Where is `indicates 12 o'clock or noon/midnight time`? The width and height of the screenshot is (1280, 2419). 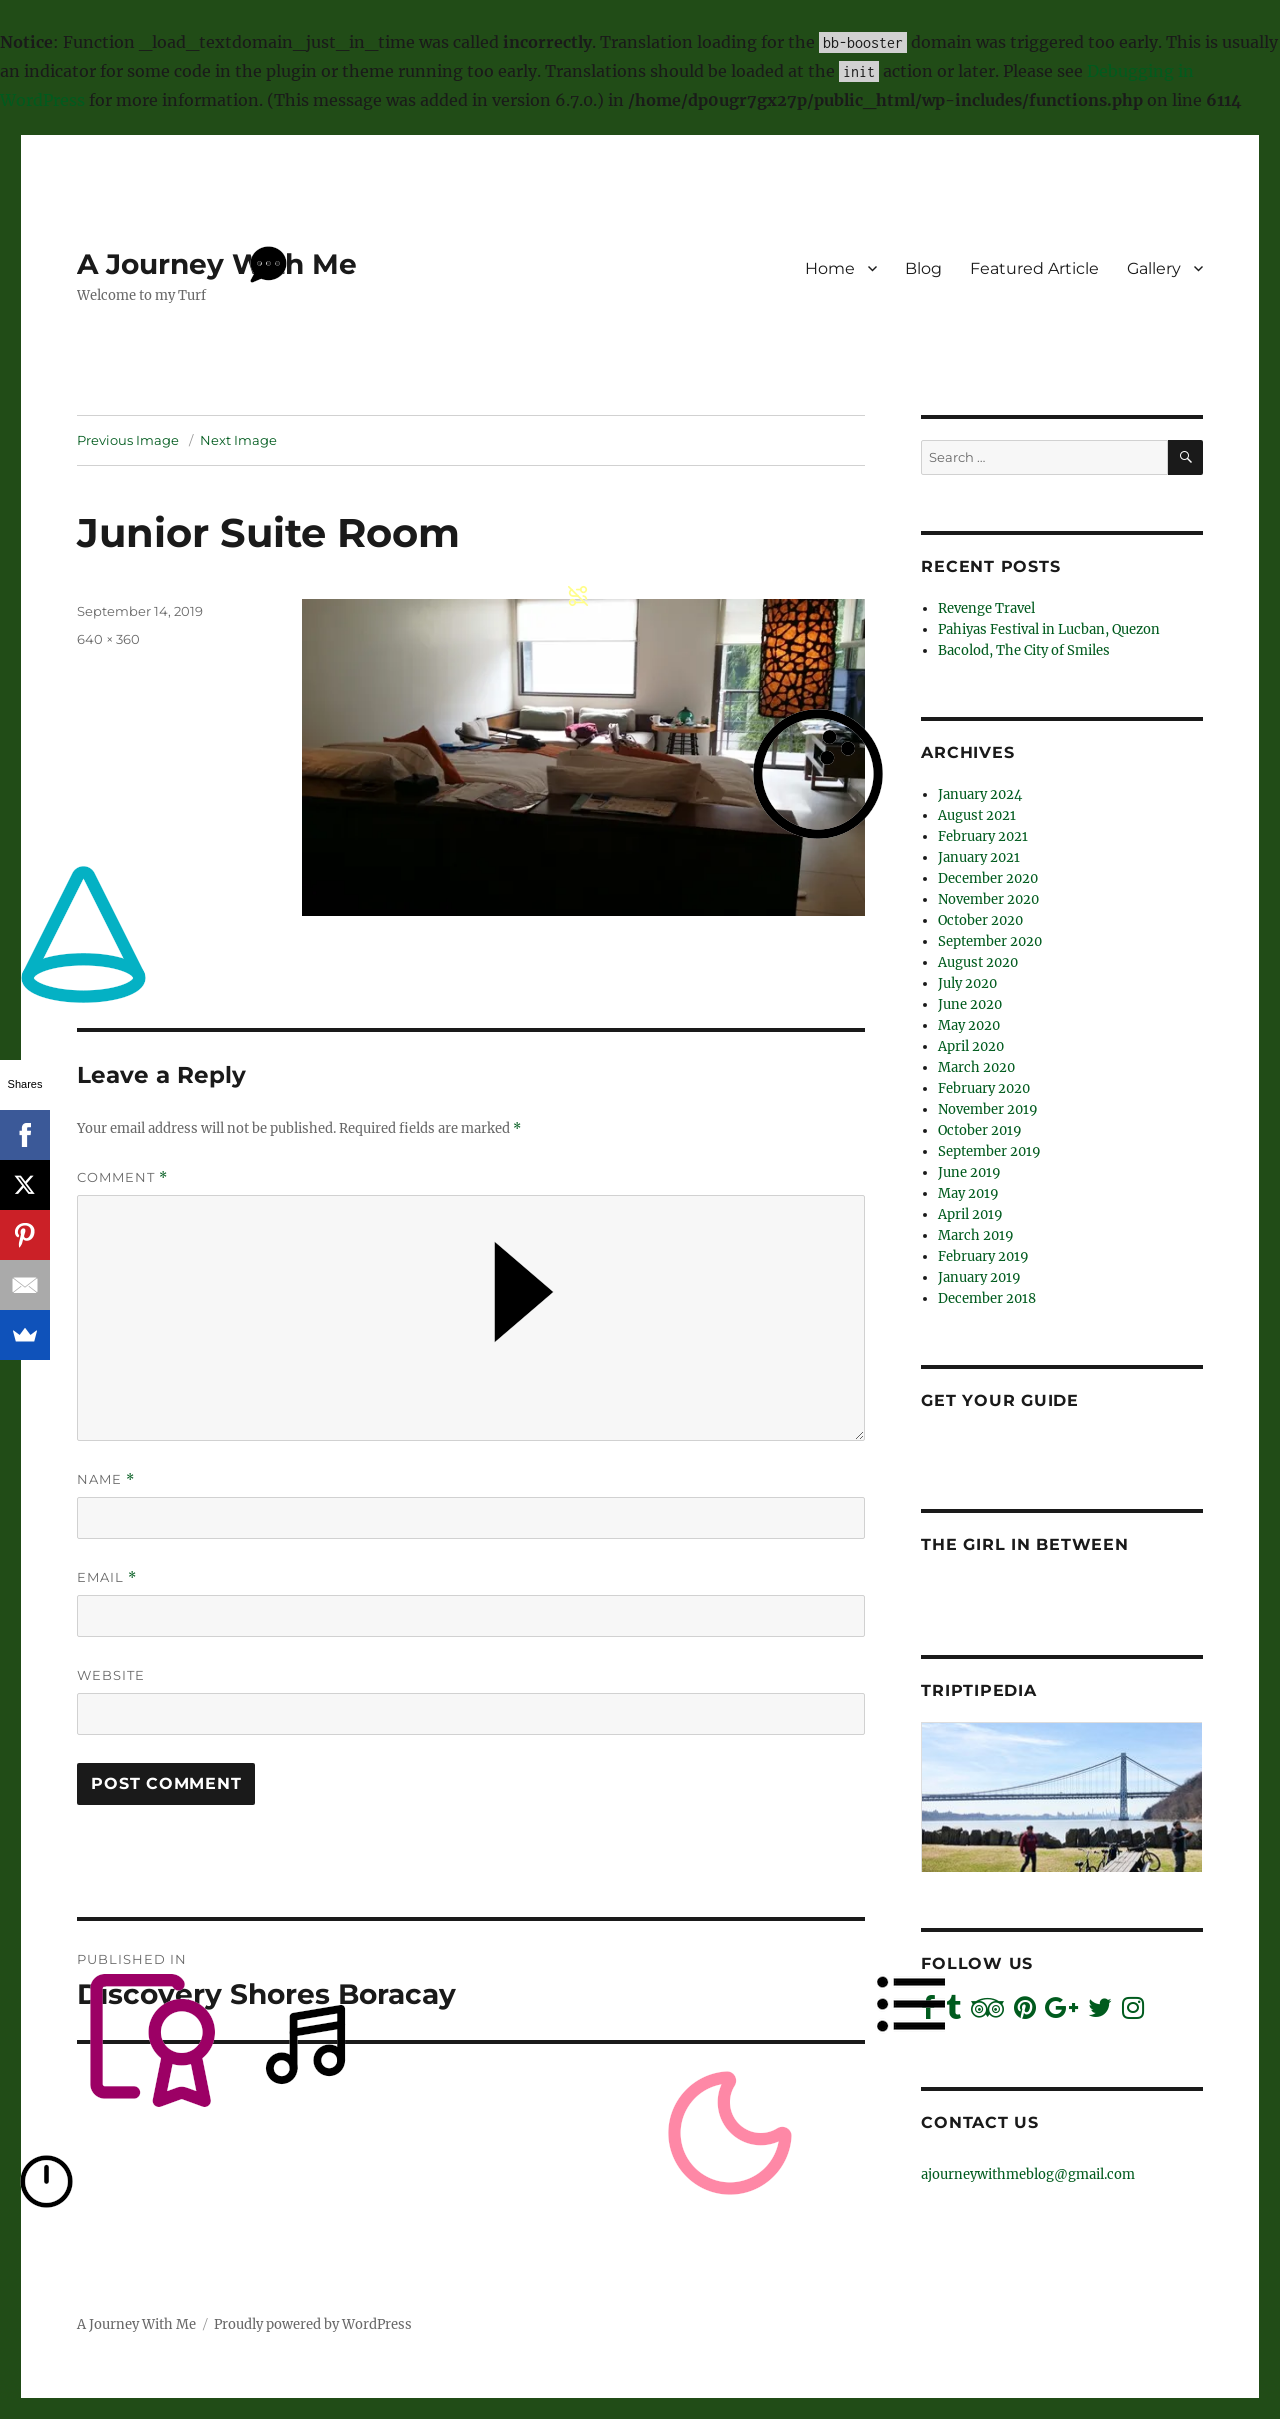 indicates 12 o'clock or noon/midnight time is located at coordinates (46, 2181).